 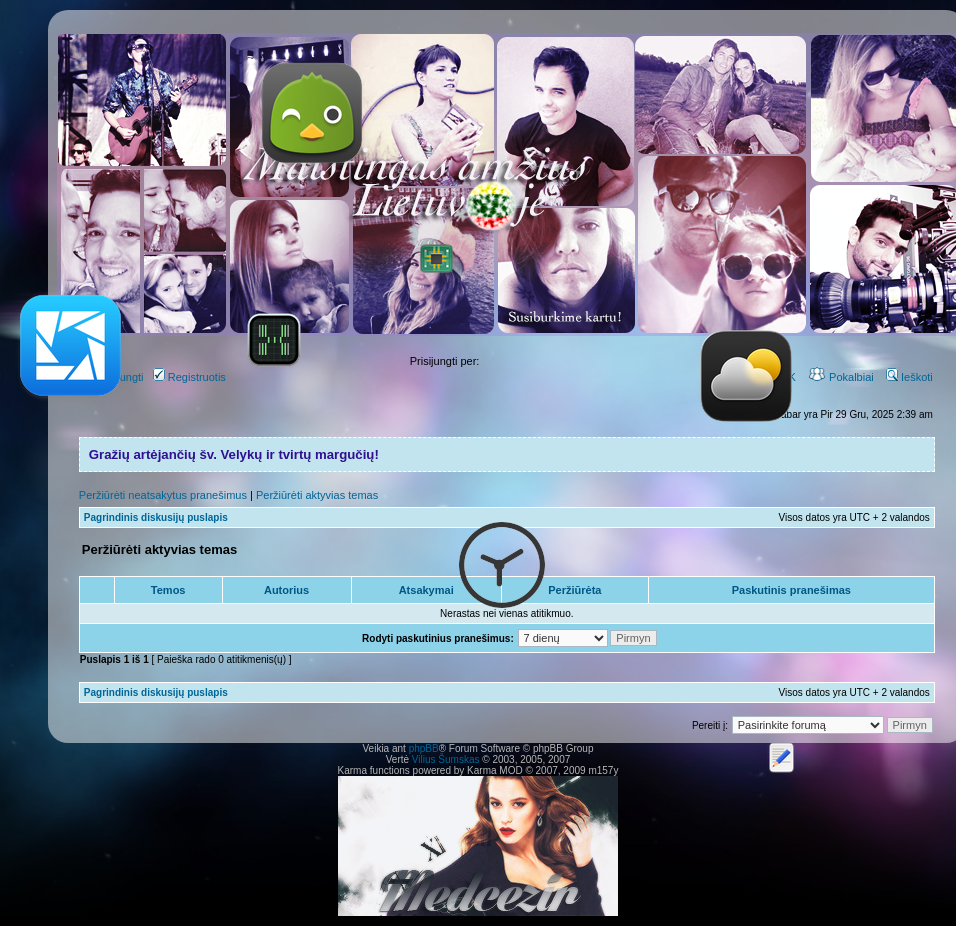 I want to click on open the clock app, so click(x=502, y=565).